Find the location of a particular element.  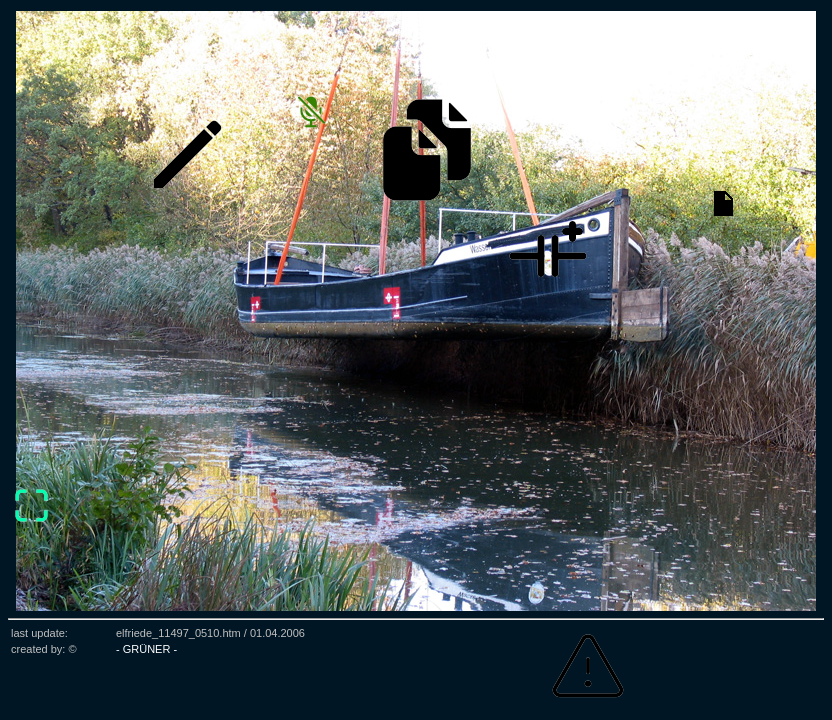

indicates a warning or caution state is located at coordinates (588, 667).